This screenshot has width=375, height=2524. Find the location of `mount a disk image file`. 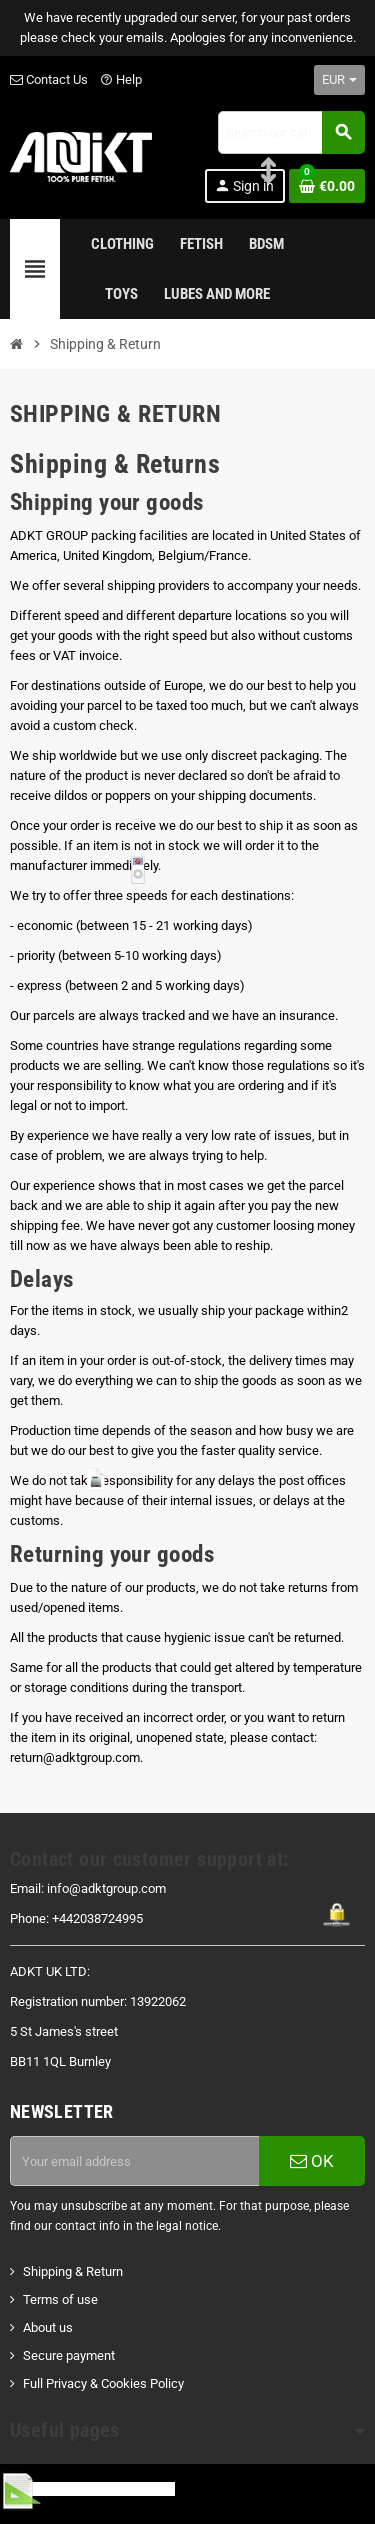

mount a disk image file is located at coordinates (96, 1480).